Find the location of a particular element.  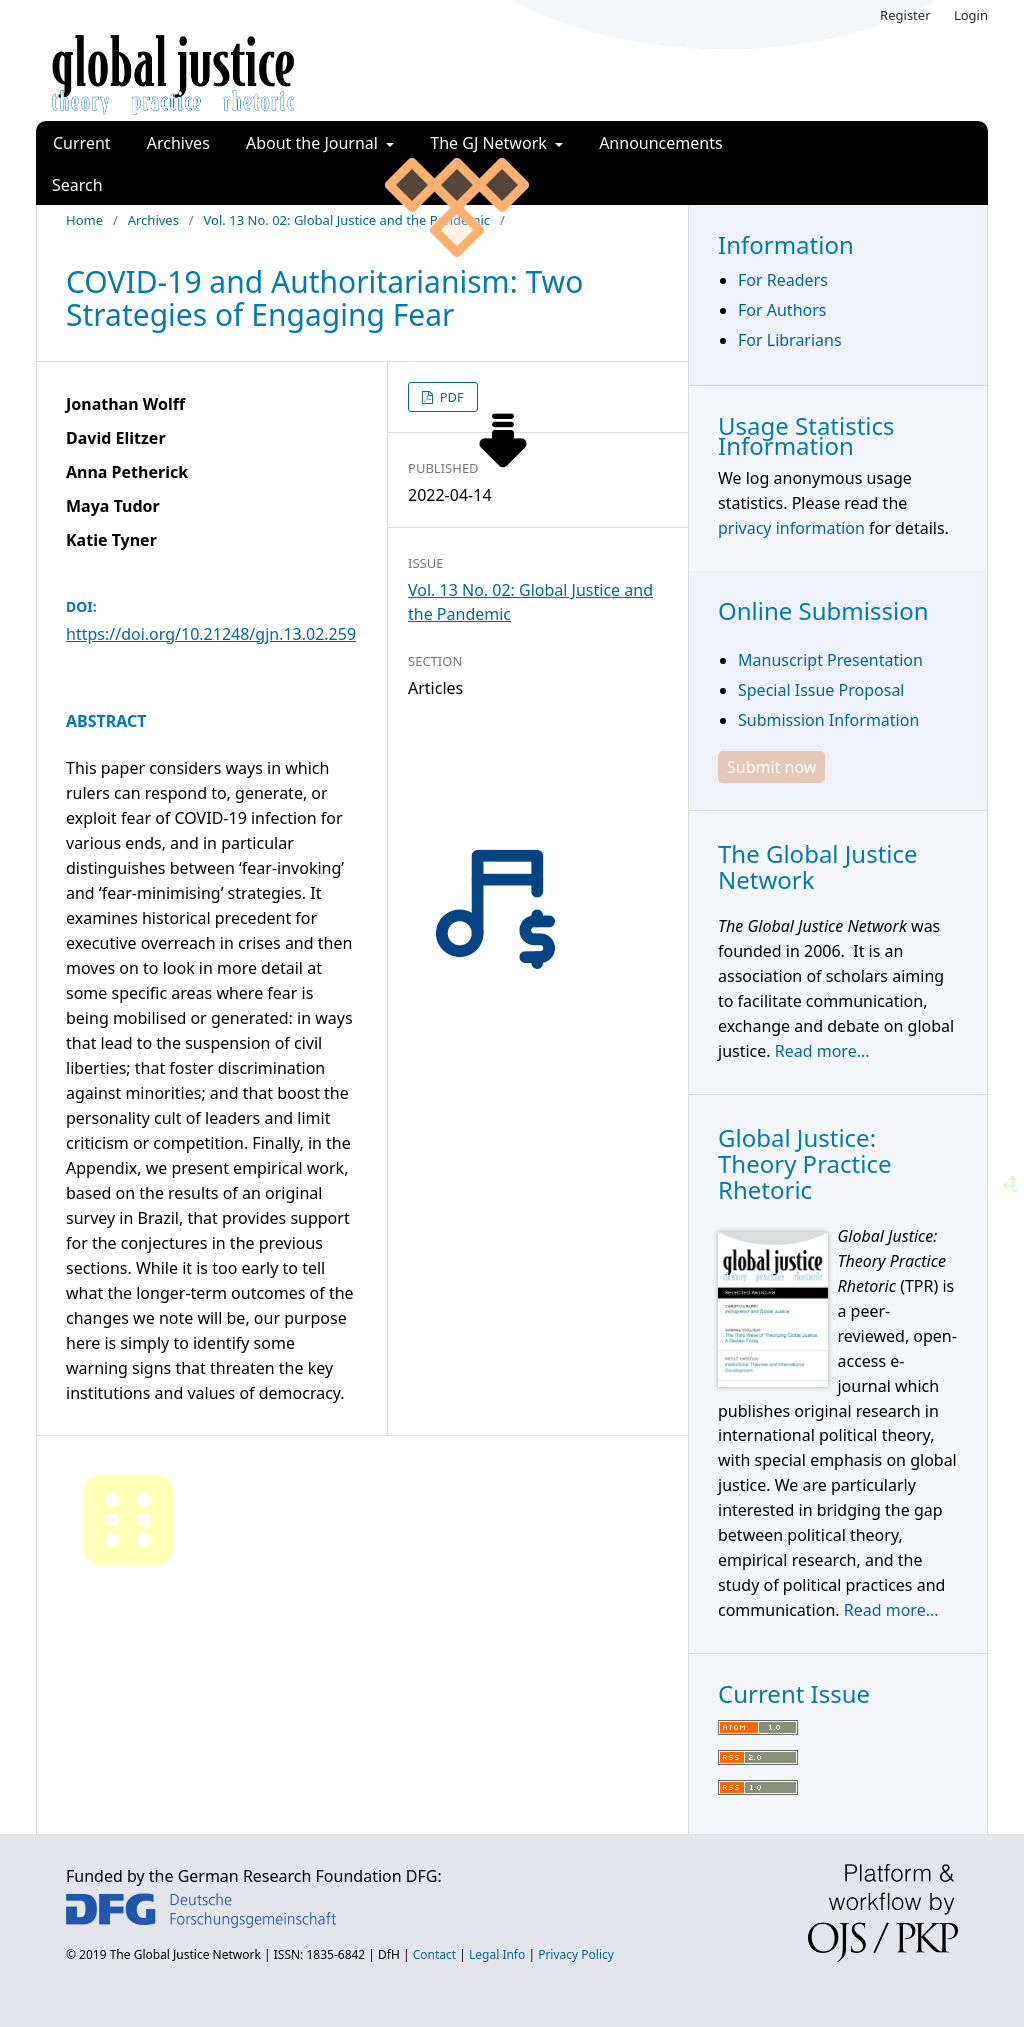

open tidal music streaming app is located at coordinates (457, 203).